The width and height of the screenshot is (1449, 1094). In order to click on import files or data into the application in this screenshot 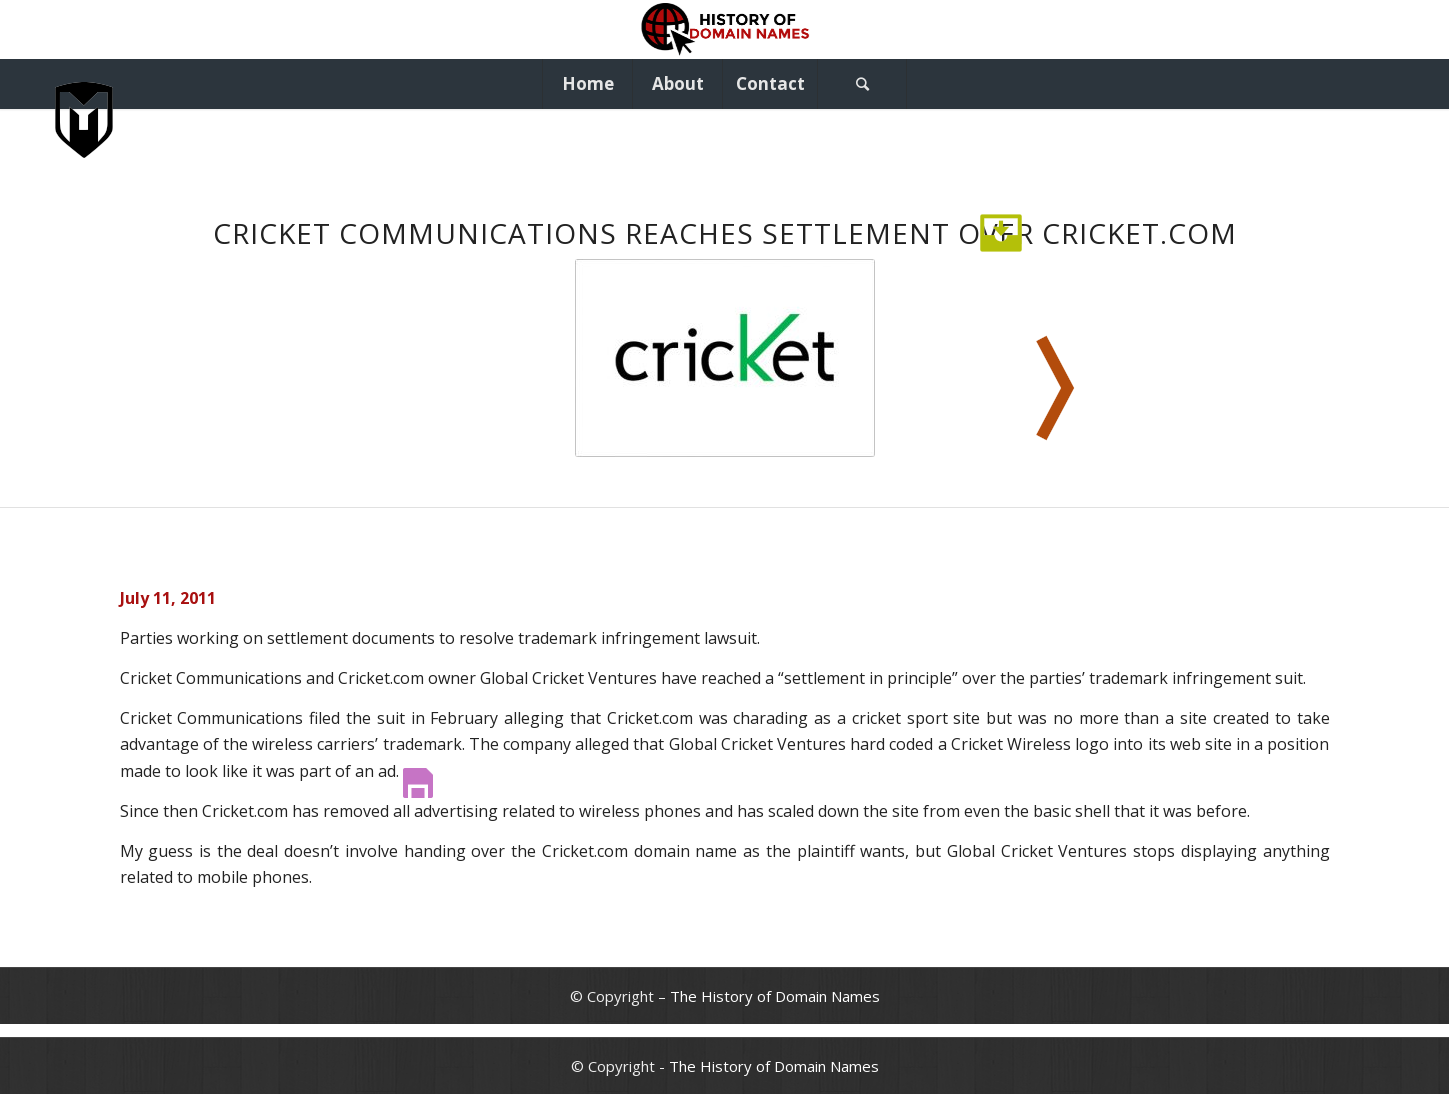, I will do `click(1001, 233)`.